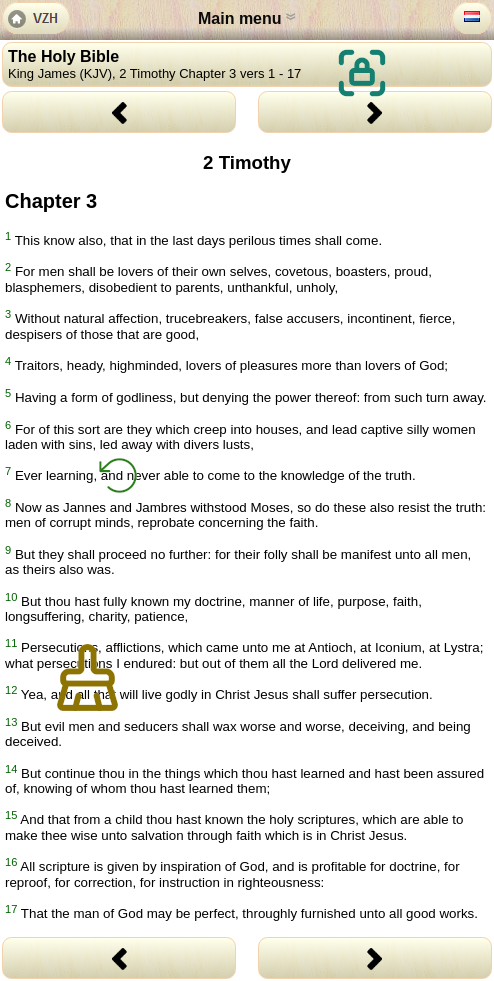  What do you see at coordinates (87, 677) in the screenshot?
I see `clear cache or temporary files` at bounding box center [87, 677].